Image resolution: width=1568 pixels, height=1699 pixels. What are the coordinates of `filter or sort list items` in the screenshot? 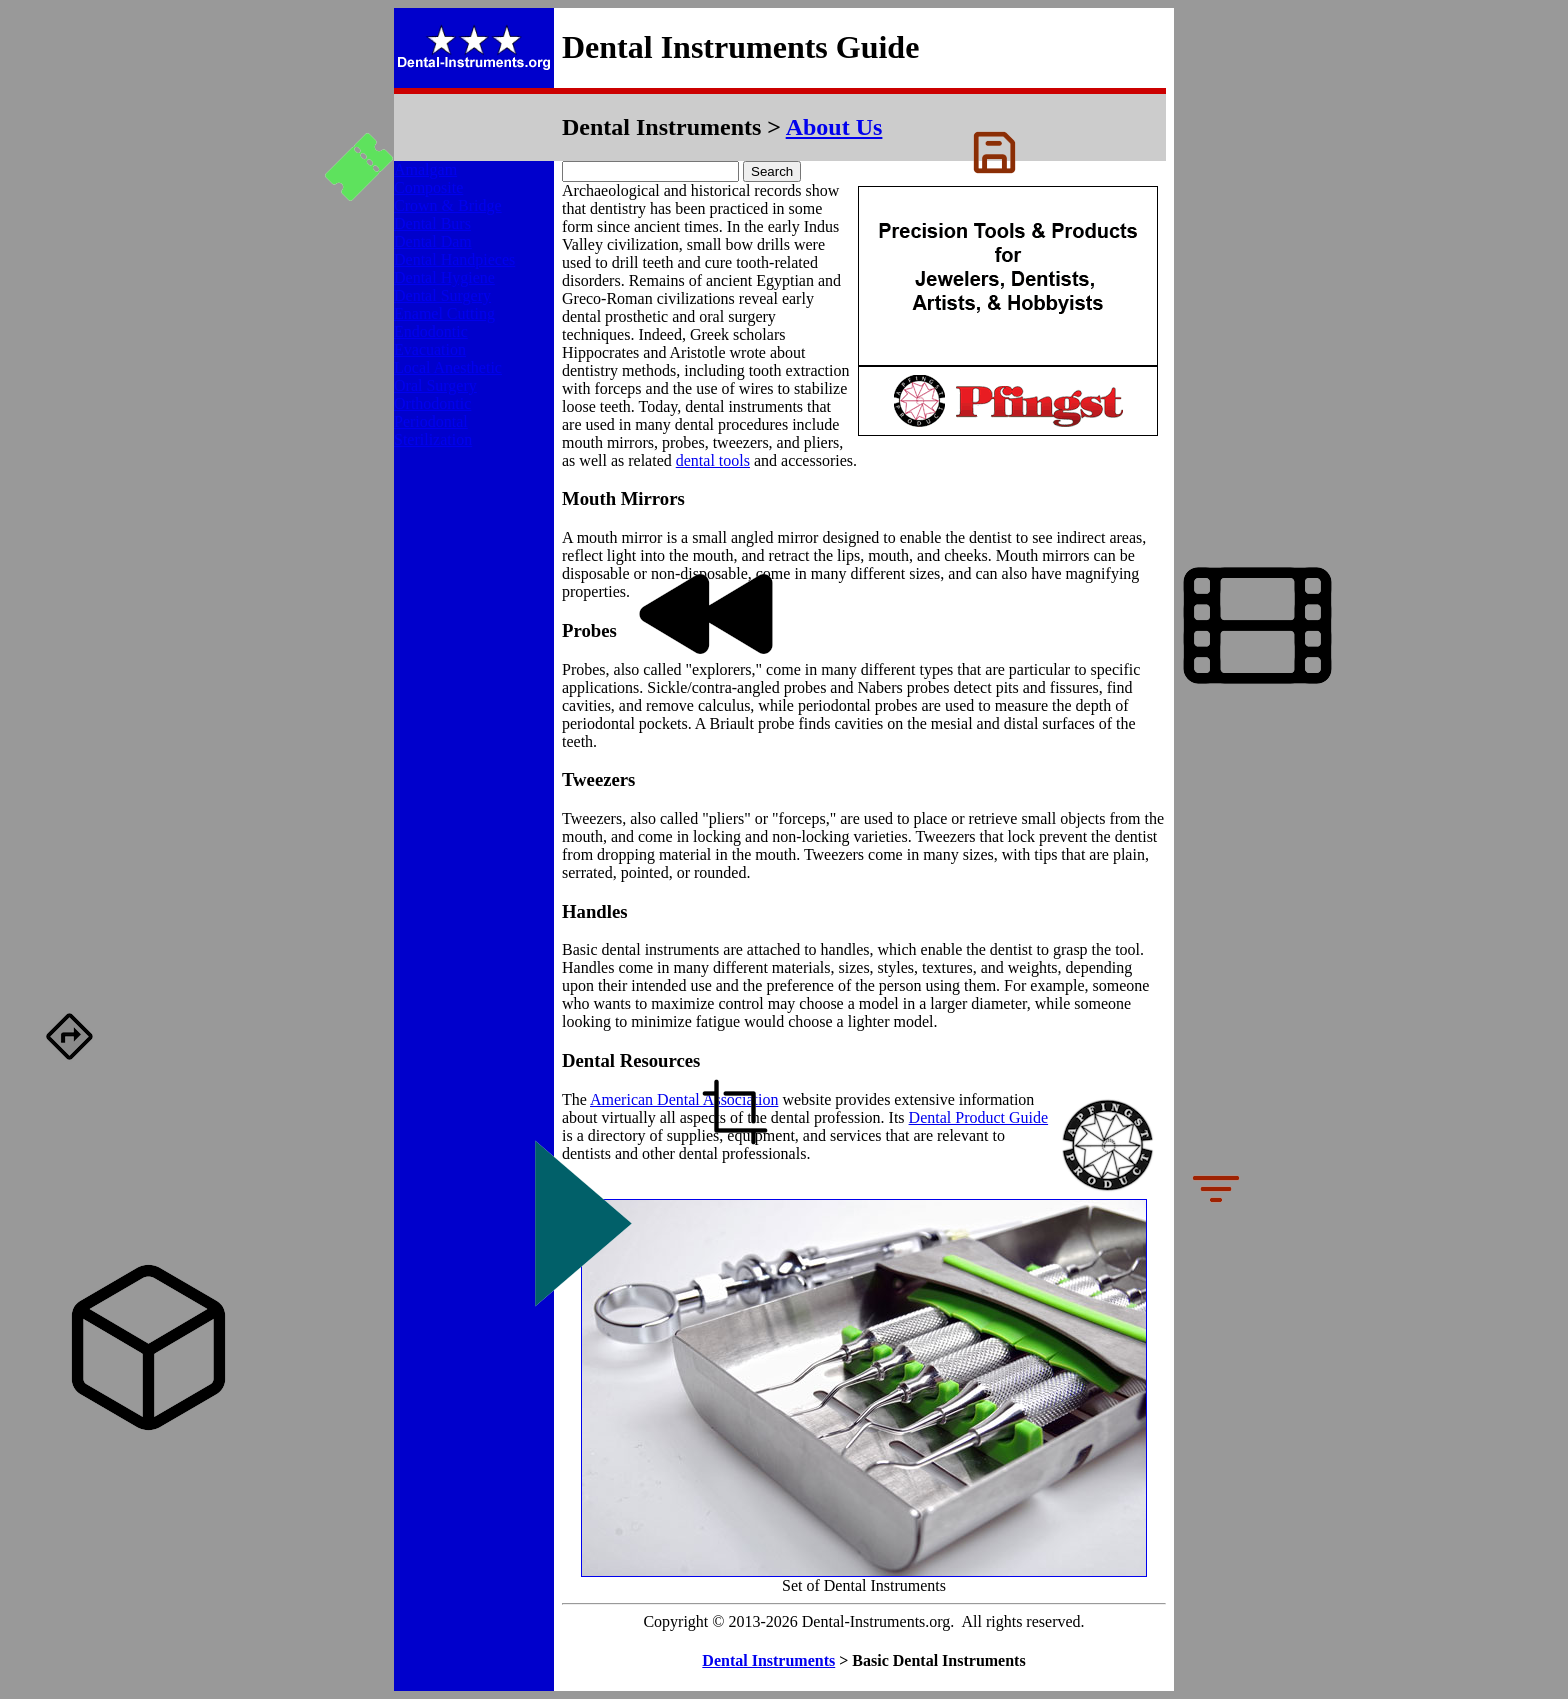 It's located at (1216, 1189).